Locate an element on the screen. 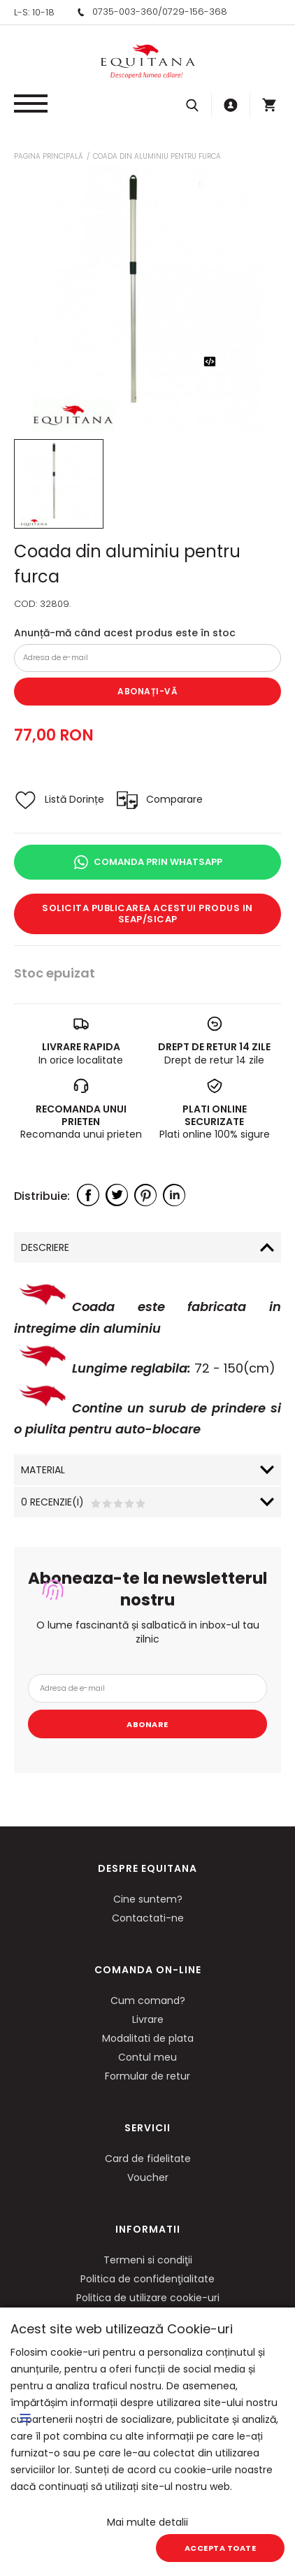 The image size is (295, 2576). open navigation menu is located at coordinates (25, 2418).